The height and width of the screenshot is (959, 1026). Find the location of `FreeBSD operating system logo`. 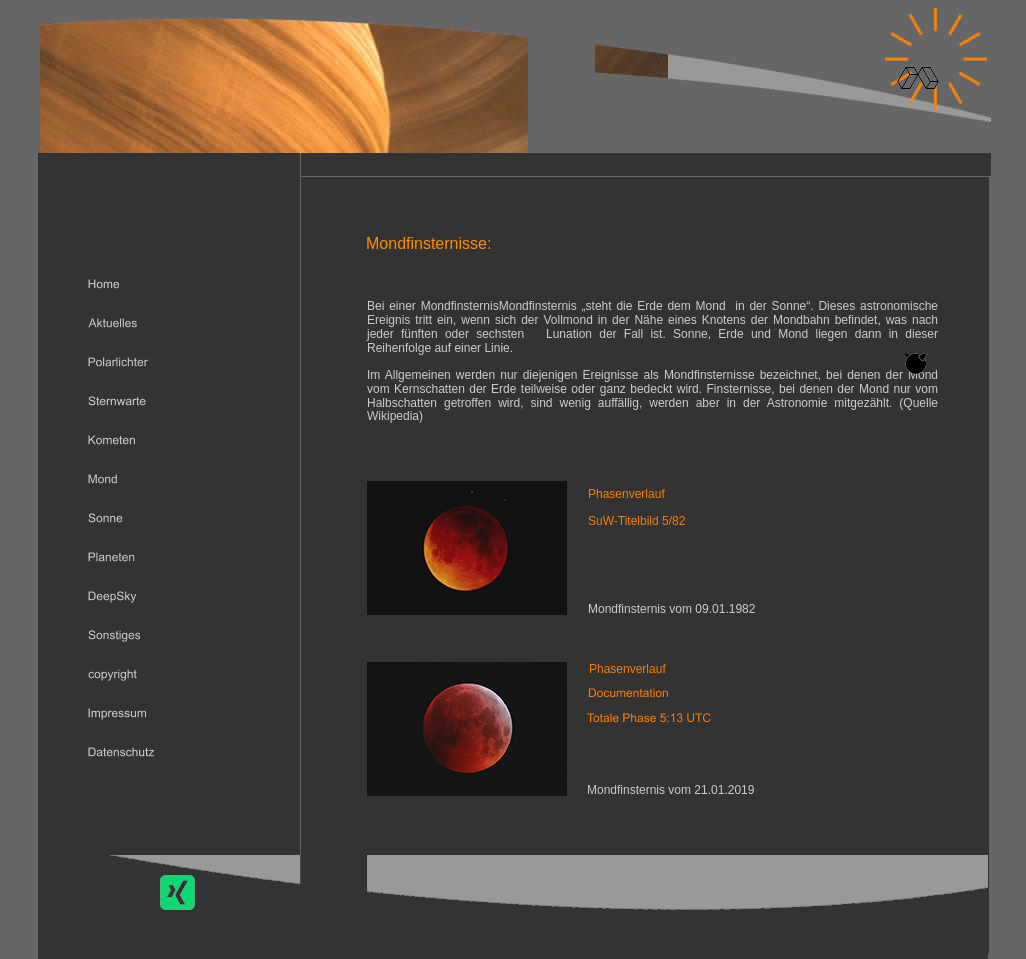

FreeBSD operating system logo is located at coordinates (916, 363).